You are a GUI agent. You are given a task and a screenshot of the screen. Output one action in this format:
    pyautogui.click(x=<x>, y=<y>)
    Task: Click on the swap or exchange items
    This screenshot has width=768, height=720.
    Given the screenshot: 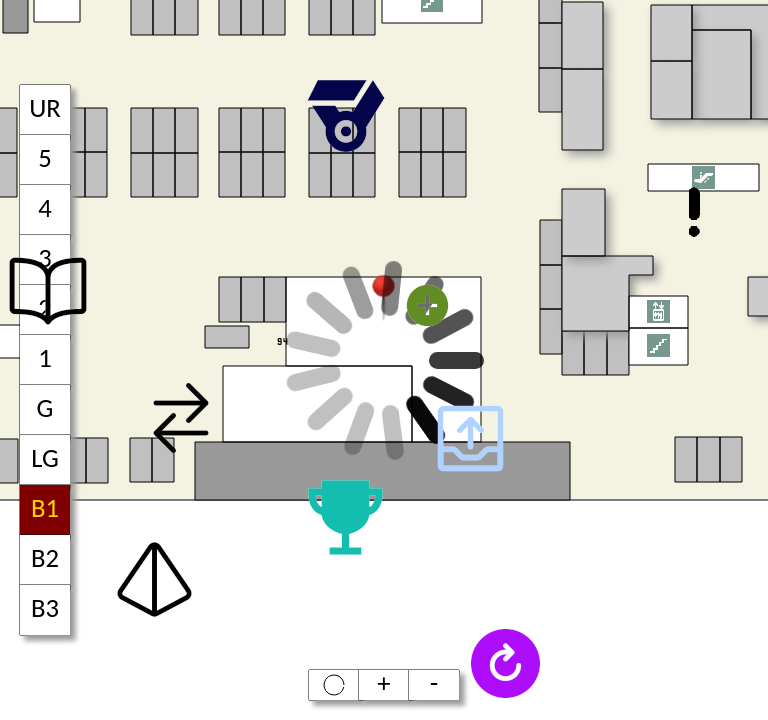 What is the action you would take?
    pyautogui.click(x=181, y=418)
    